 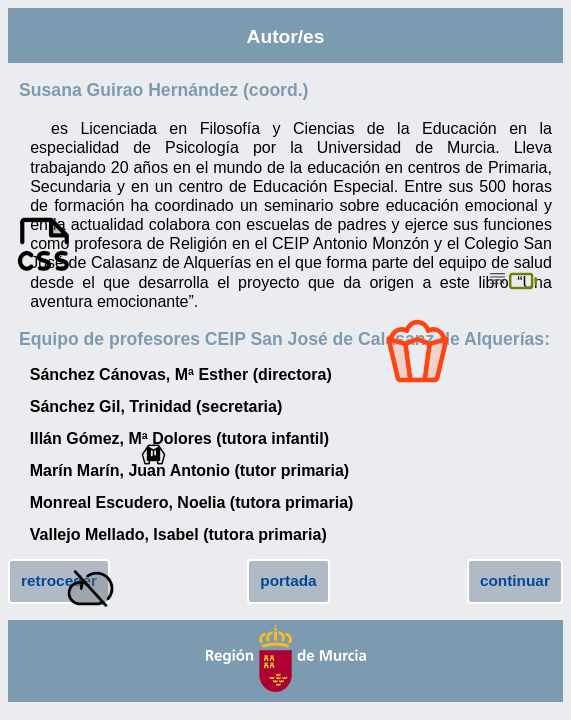 I want to click on access movies or entertainment section, so click(x=417, y=353).